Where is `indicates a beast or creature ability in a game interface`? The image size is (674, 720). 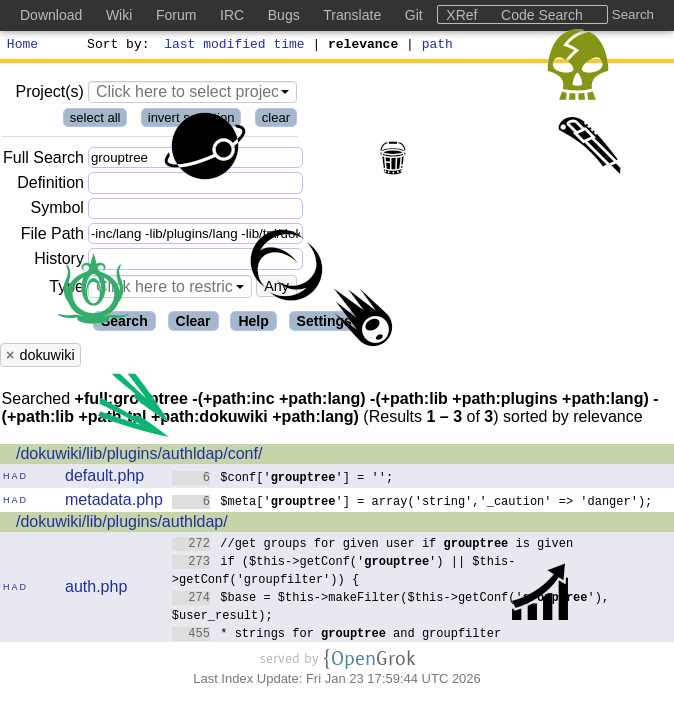
indicates a beast or creature ability in a game interface is located at coordinates (286, 265).